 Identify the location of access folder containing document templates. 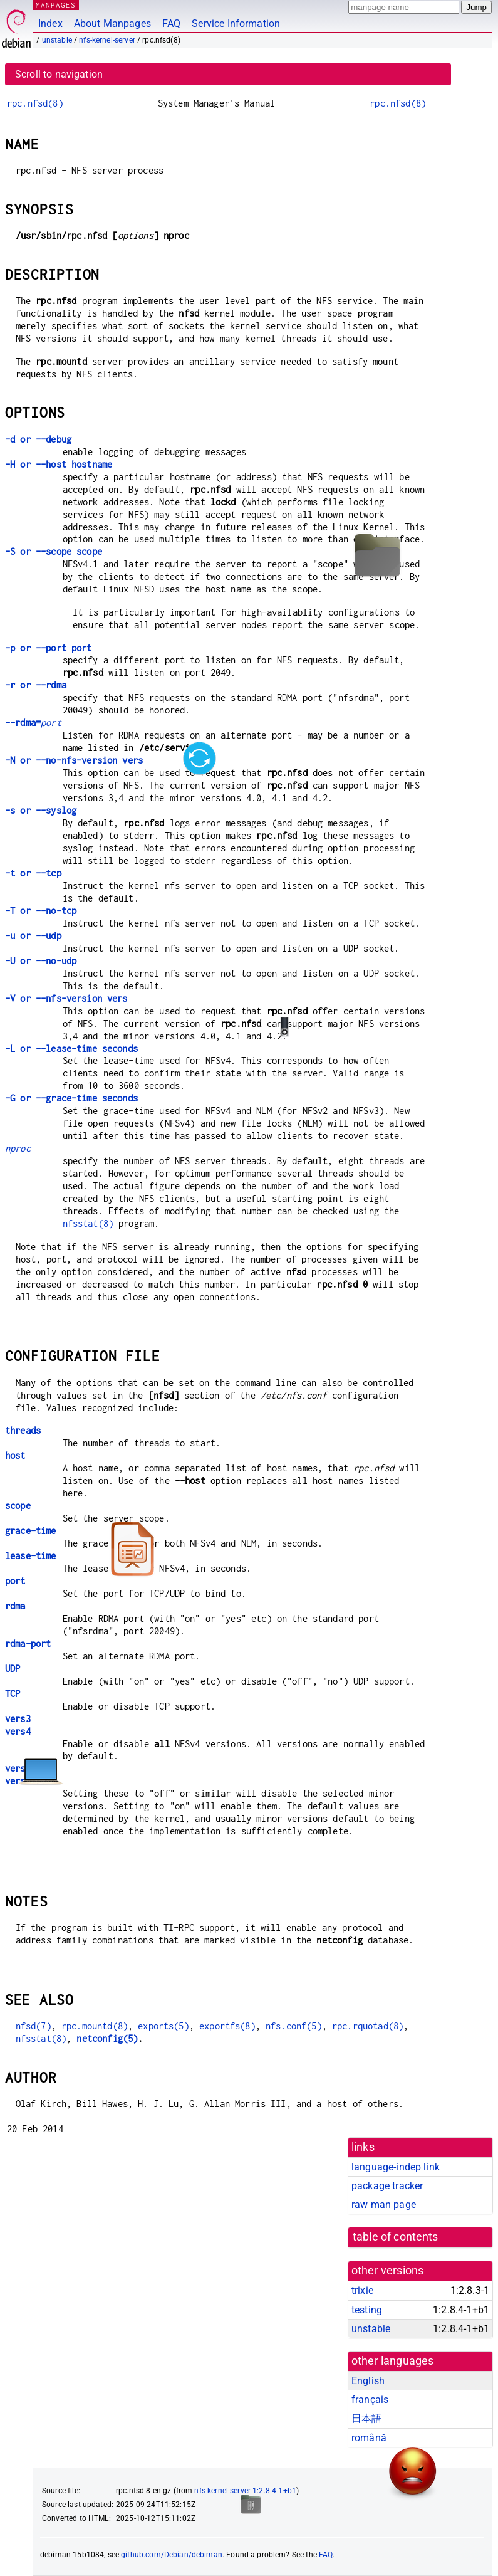
(251, 2504).